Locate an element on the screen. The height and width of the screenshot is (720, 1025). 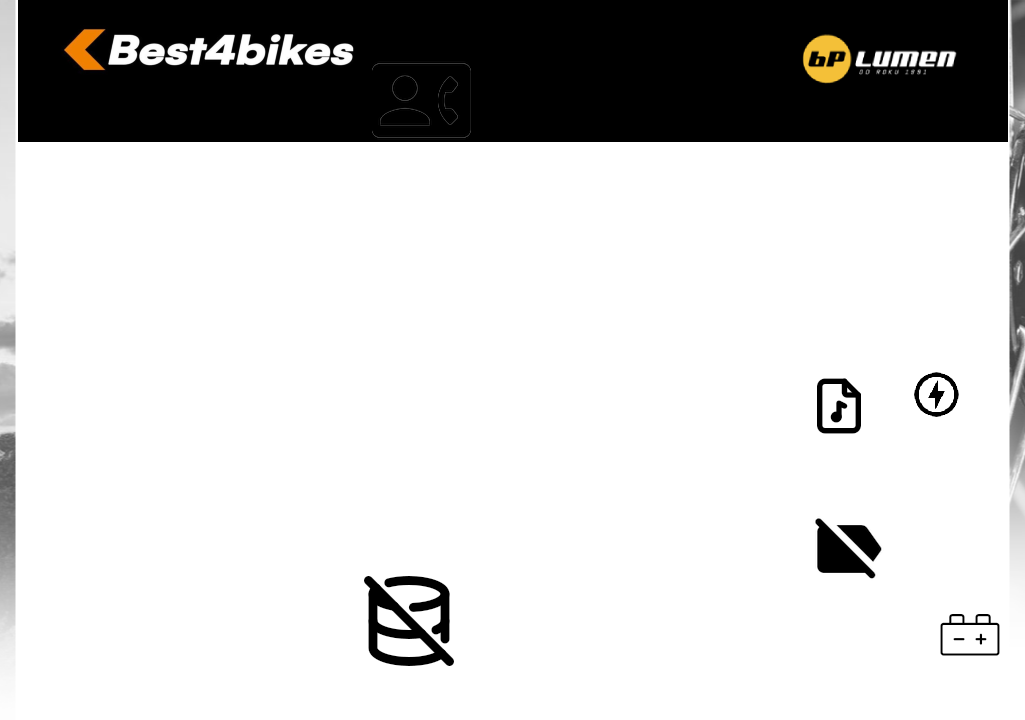
open an audio or music file is located at coordinates (839, 406).